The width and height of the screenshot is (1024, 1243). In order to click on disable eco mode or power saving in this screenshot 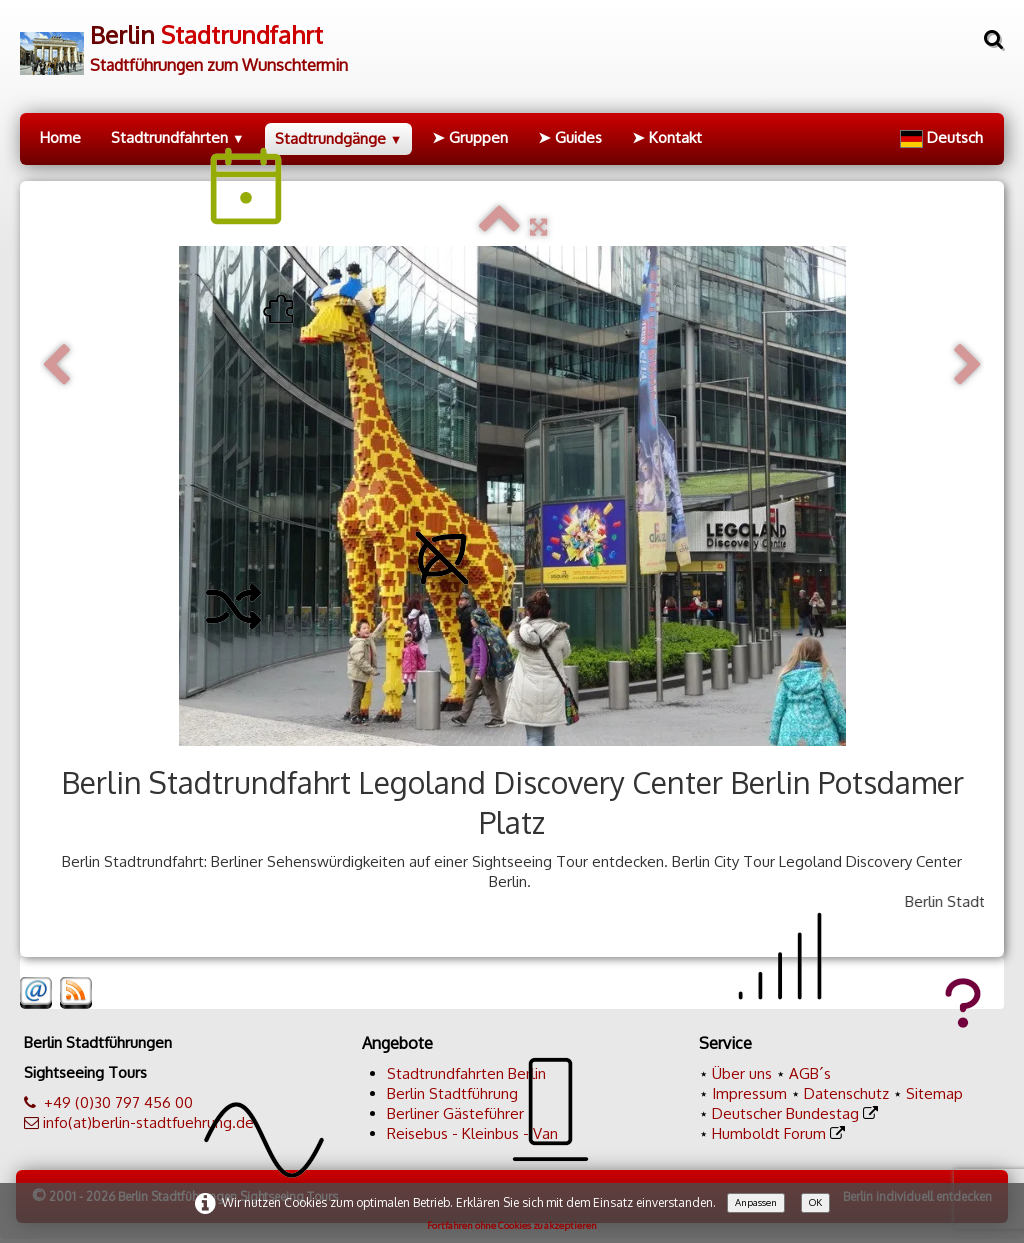, I will do `click(442, 558)`.